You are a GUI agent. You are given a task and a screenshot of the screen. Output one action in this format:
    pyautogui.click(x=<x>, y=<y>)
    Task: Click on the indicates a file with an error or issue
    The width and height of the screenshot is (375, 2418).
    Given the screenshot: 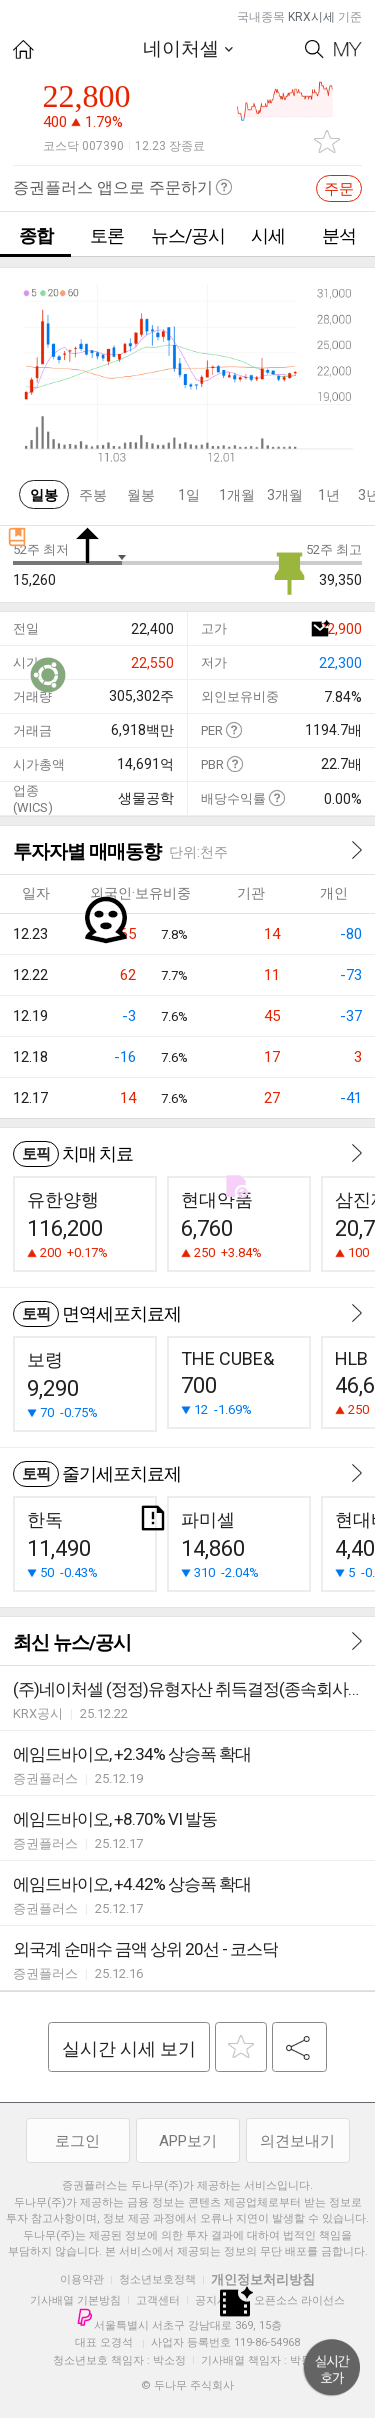 What is the action you would take?
    pyautogui.click(x=153, y=1518)
    